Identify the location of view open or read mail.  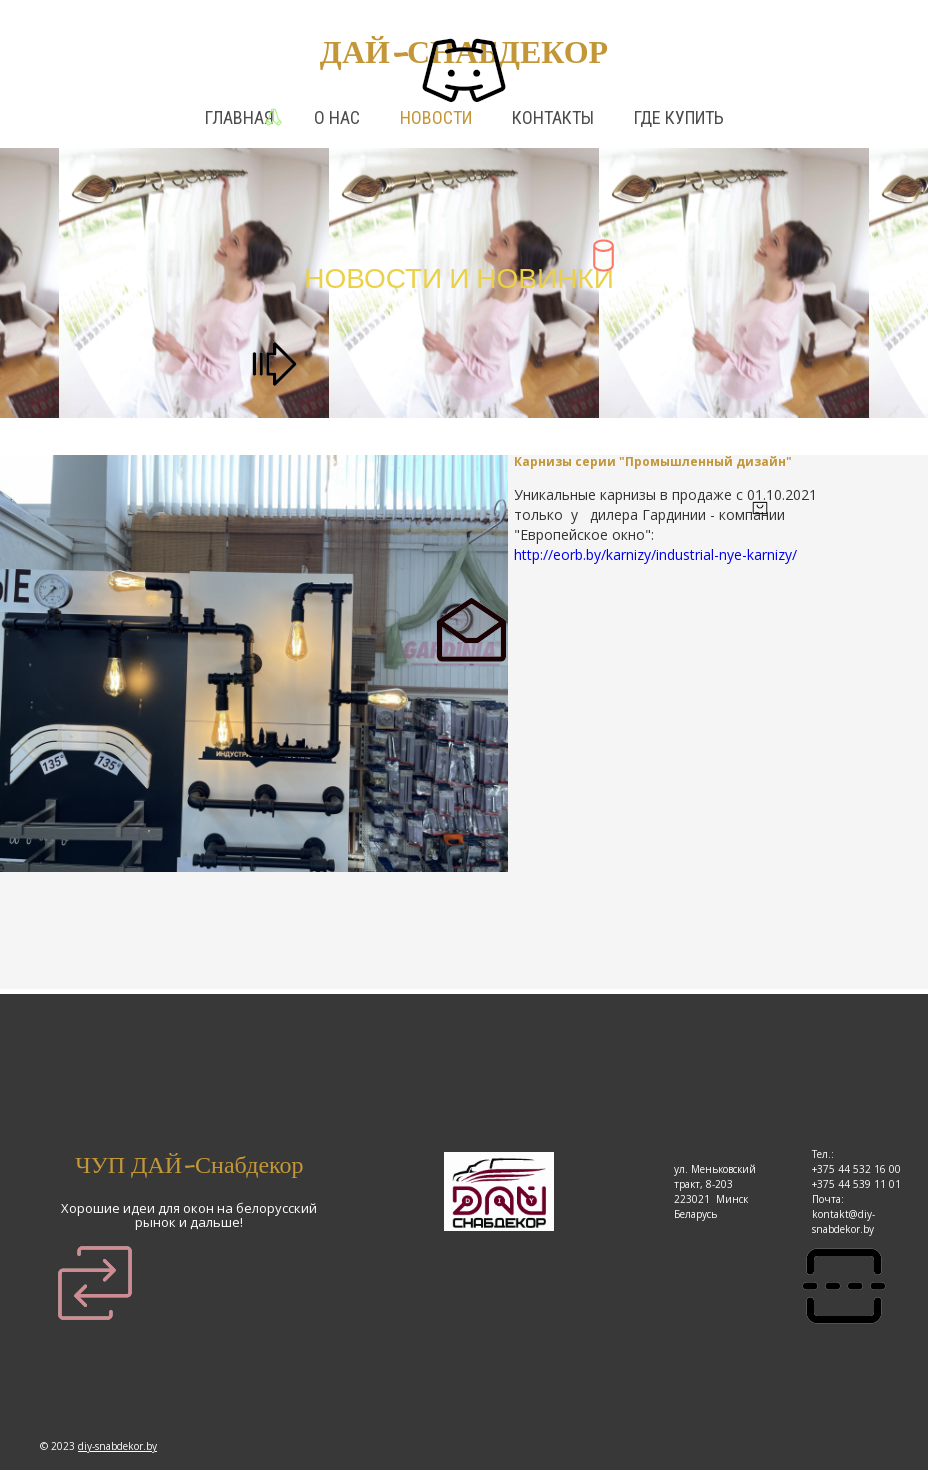
(471, 632).